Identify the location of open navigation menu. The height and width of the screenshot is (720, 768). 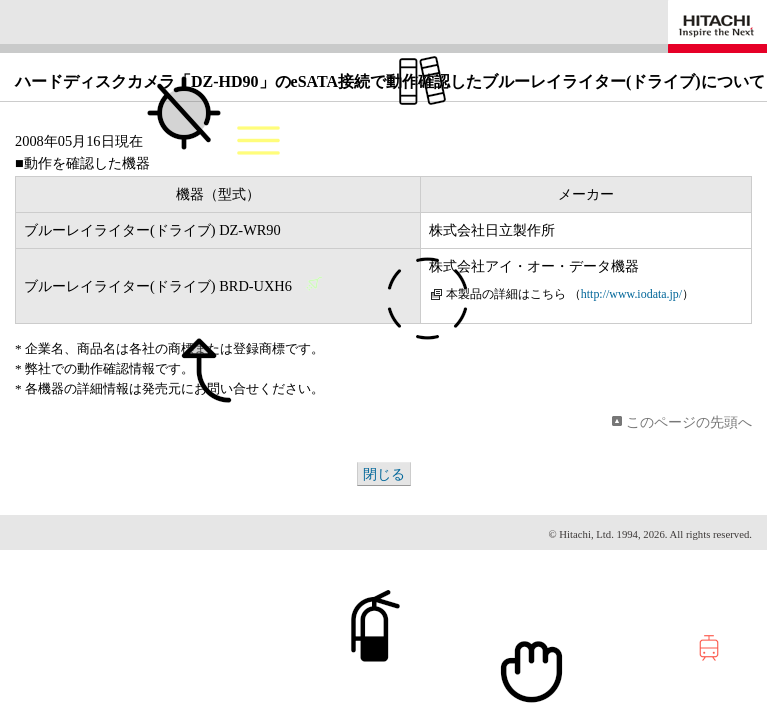
(258, 140).